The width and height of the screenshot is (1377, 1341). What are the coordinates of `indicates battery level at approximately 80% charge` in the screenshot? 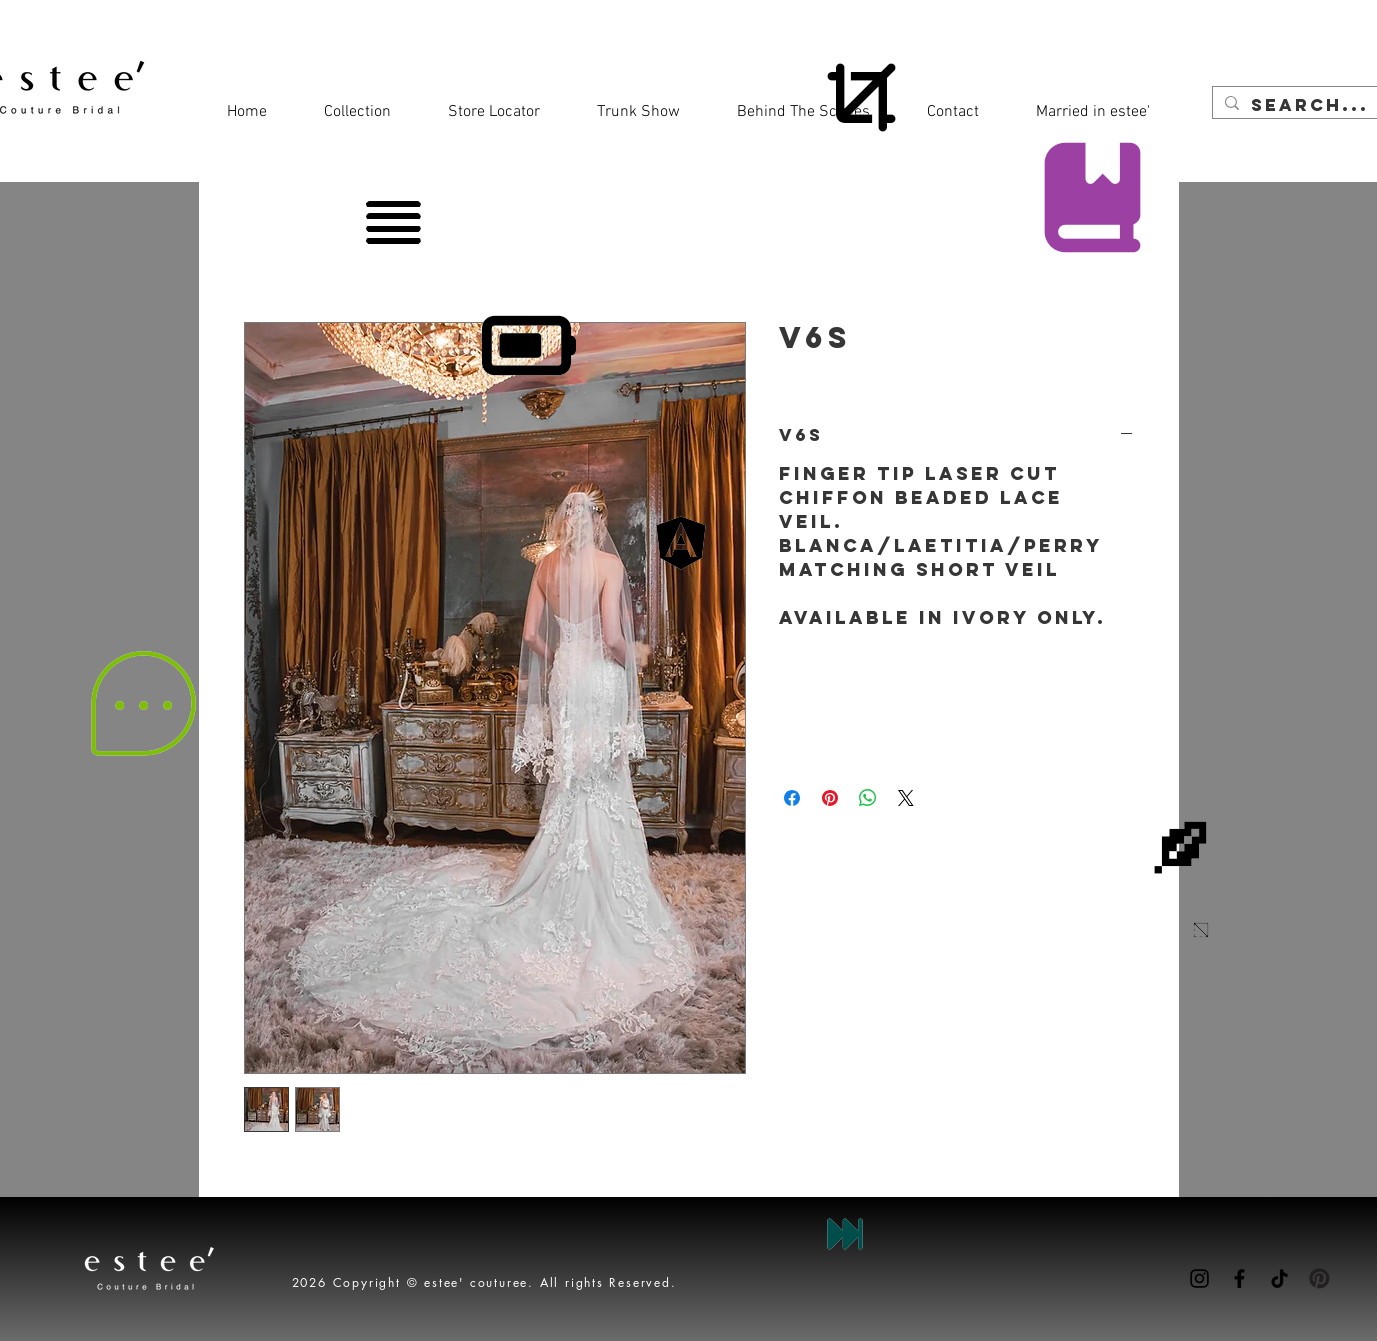 It's located at (526, 345).